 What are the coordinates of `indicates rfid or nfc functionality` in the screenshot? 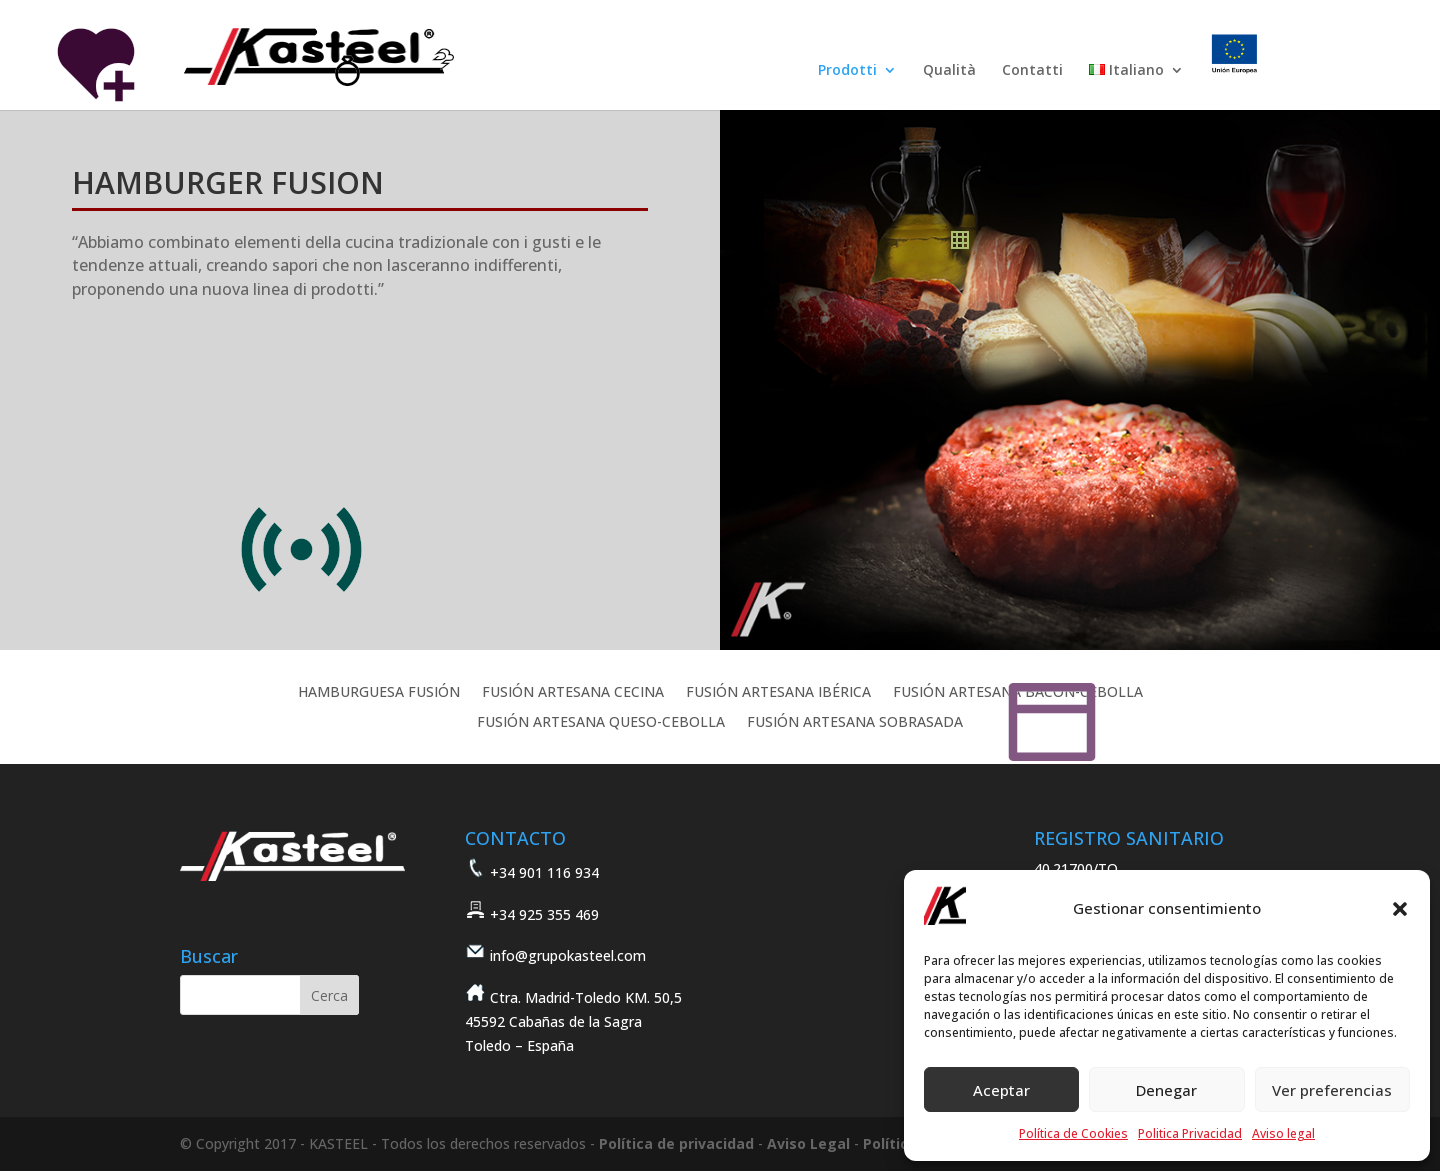 It's located at (301, 549).